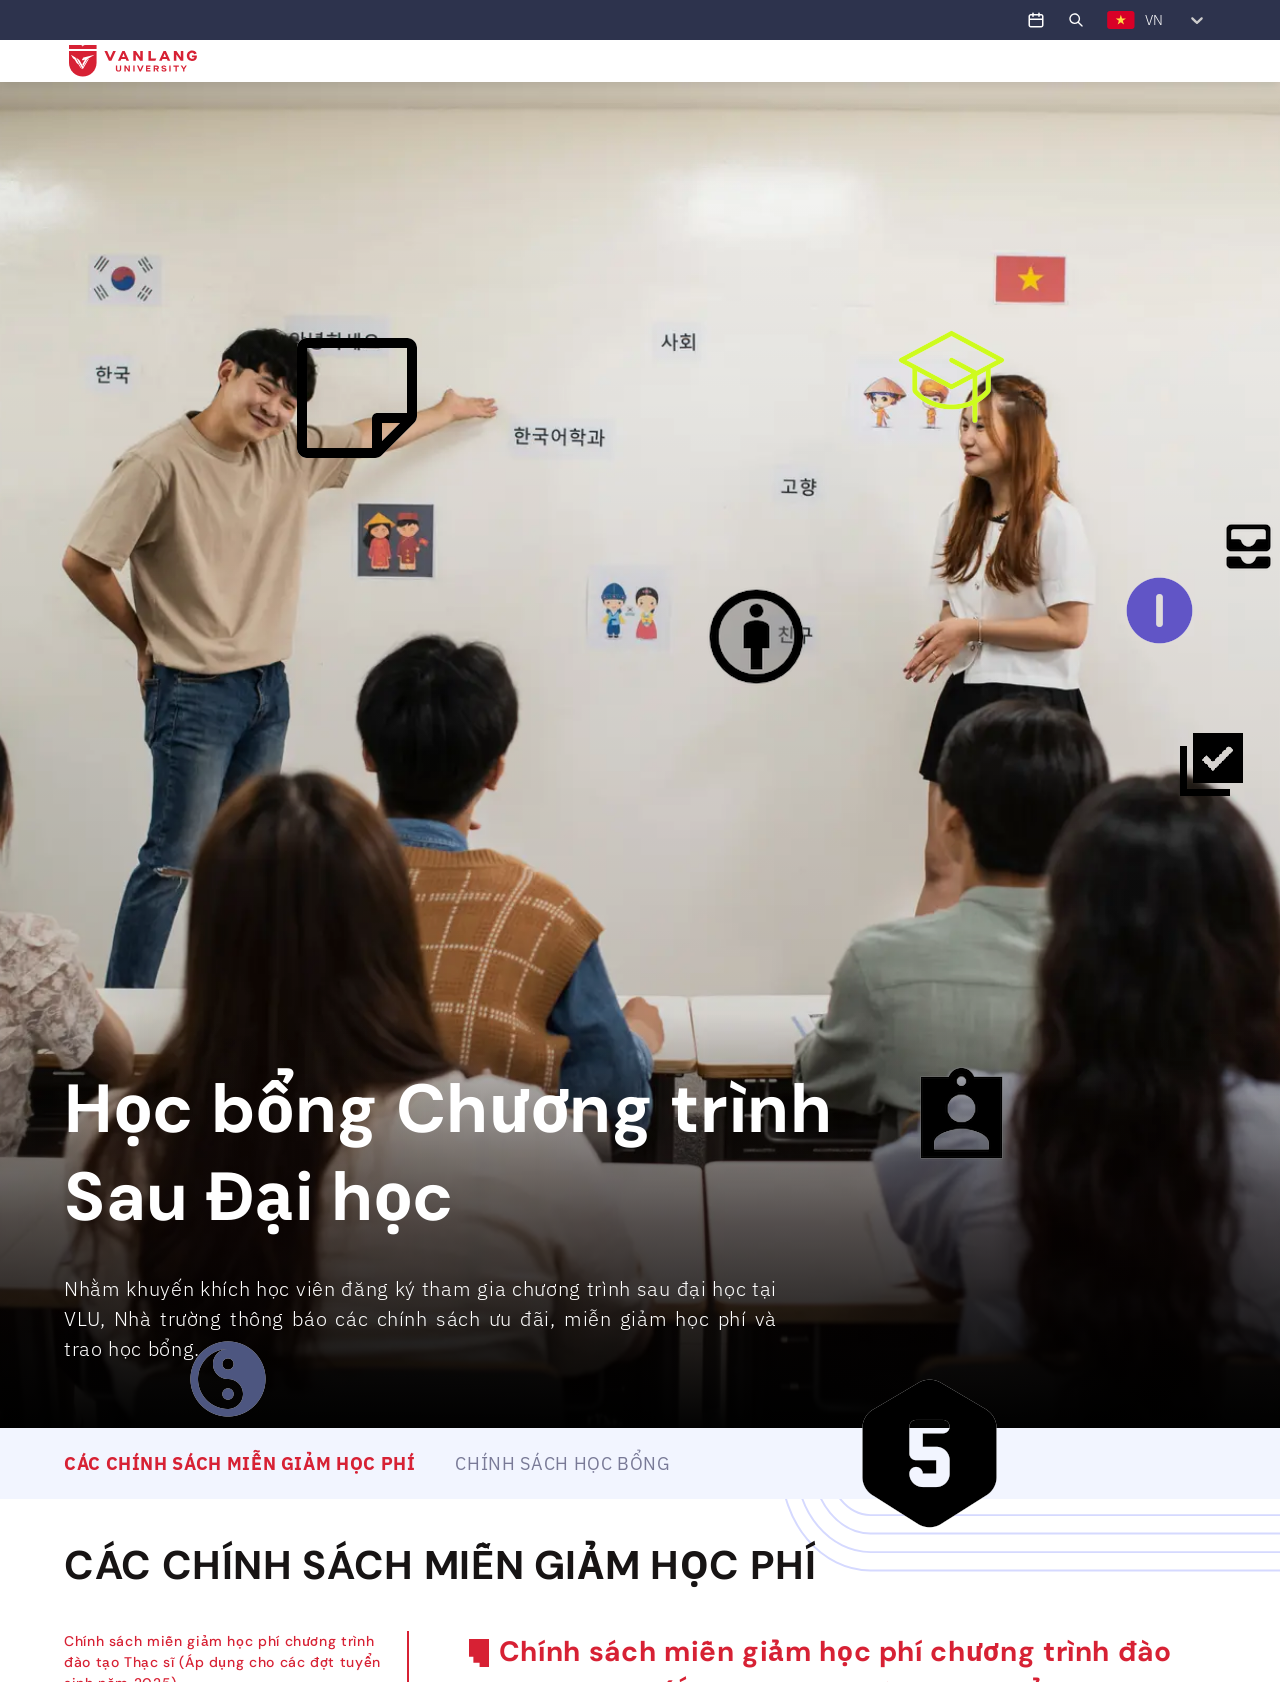 The width and height of the screenshot is (1280, 1682). Describe the element at coordinates (951, 373) in the screenshot. I see `access education or learning resources` at that location.